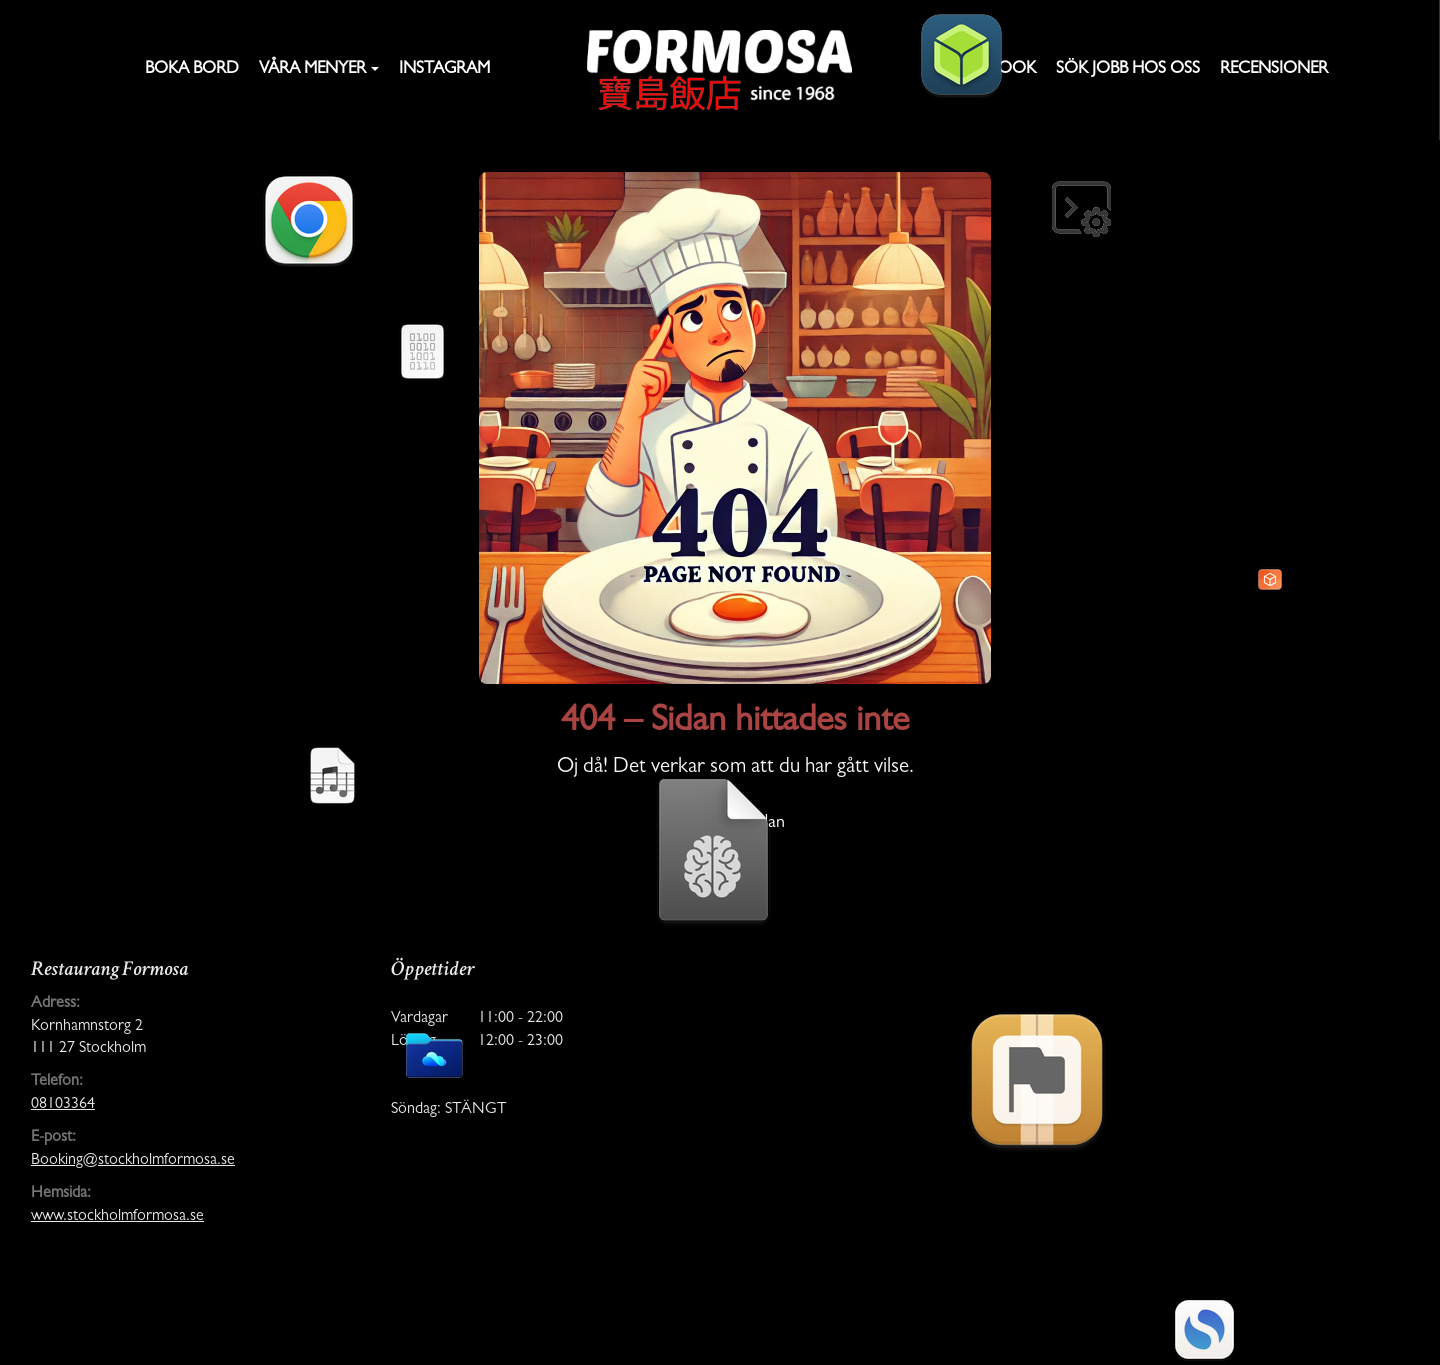 The height and width of the screenshot is (1365, 1440). What do you see at coordinates (309, 220) in the screenshot?
I see `open Google Chrome browser` at bounding box center [309, 220].